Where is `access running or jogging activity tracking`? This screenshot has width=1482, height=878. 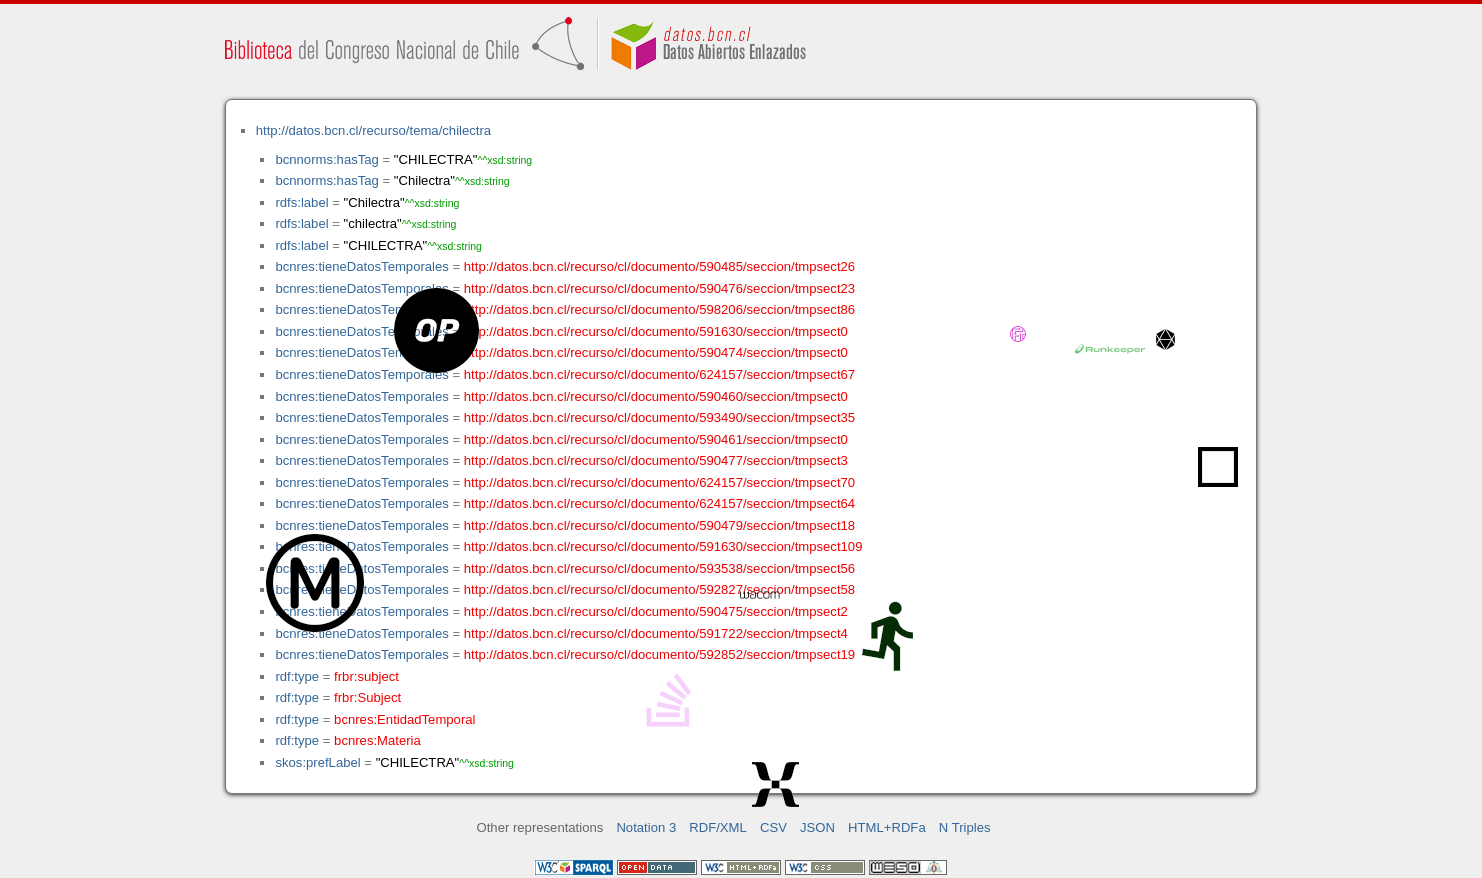
access running or jogging activity tracking is located at coordinates (890, 635).